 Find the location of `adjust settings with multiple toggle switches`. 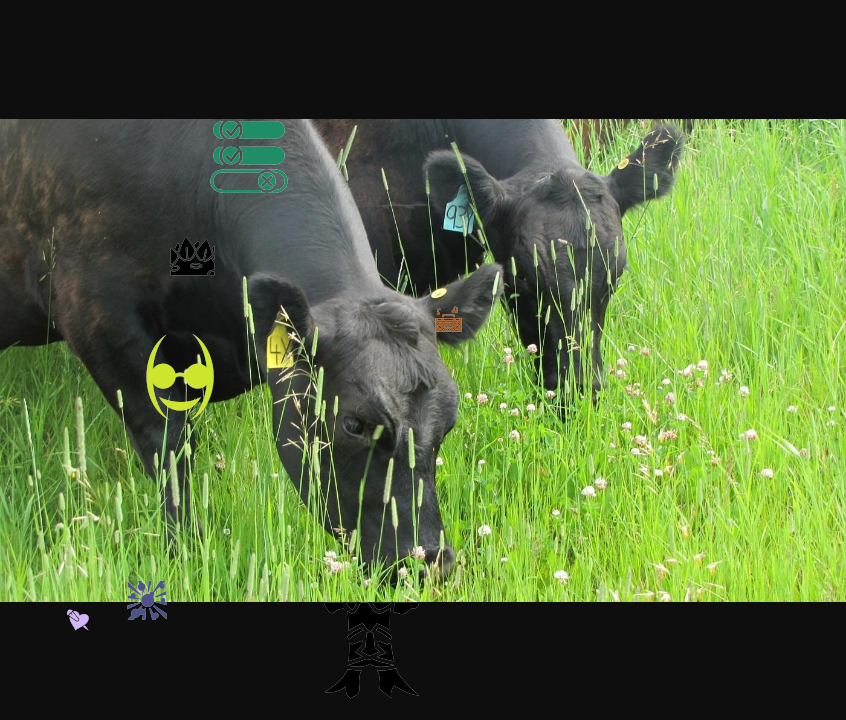

adjust settings with multiple toggle switches is located at coordinates (249, 157).